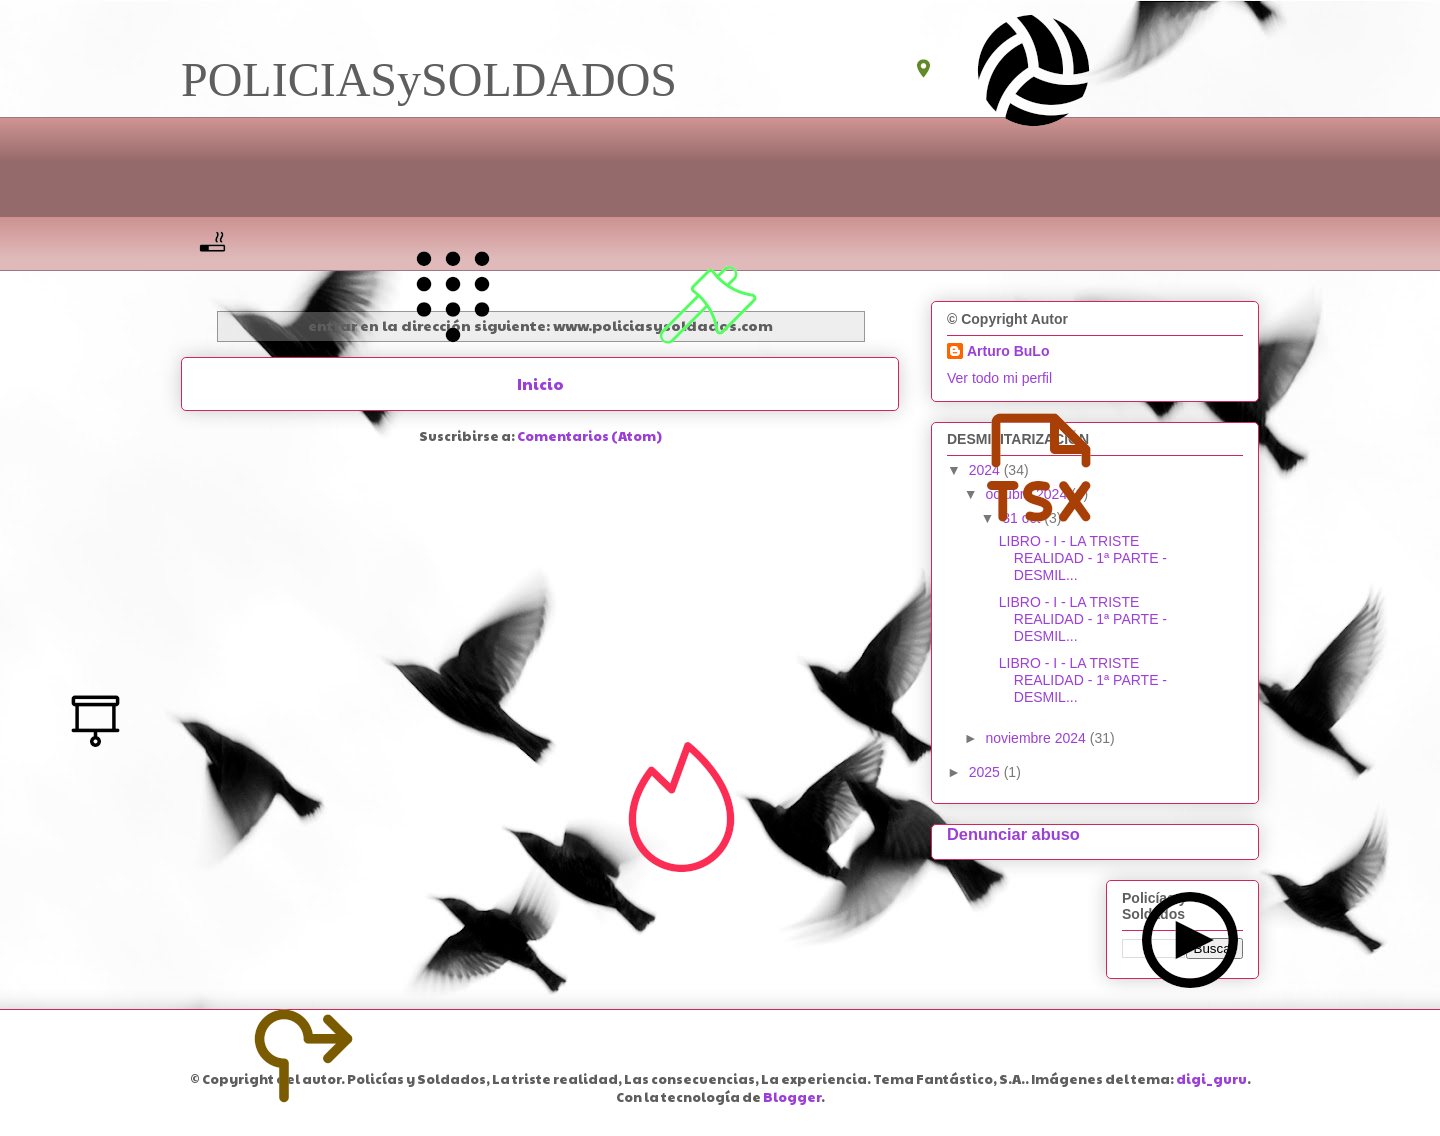  Describe the element at coordinates (453, 295) in the screenshot. I see `open numeric keypad for input` at that location.